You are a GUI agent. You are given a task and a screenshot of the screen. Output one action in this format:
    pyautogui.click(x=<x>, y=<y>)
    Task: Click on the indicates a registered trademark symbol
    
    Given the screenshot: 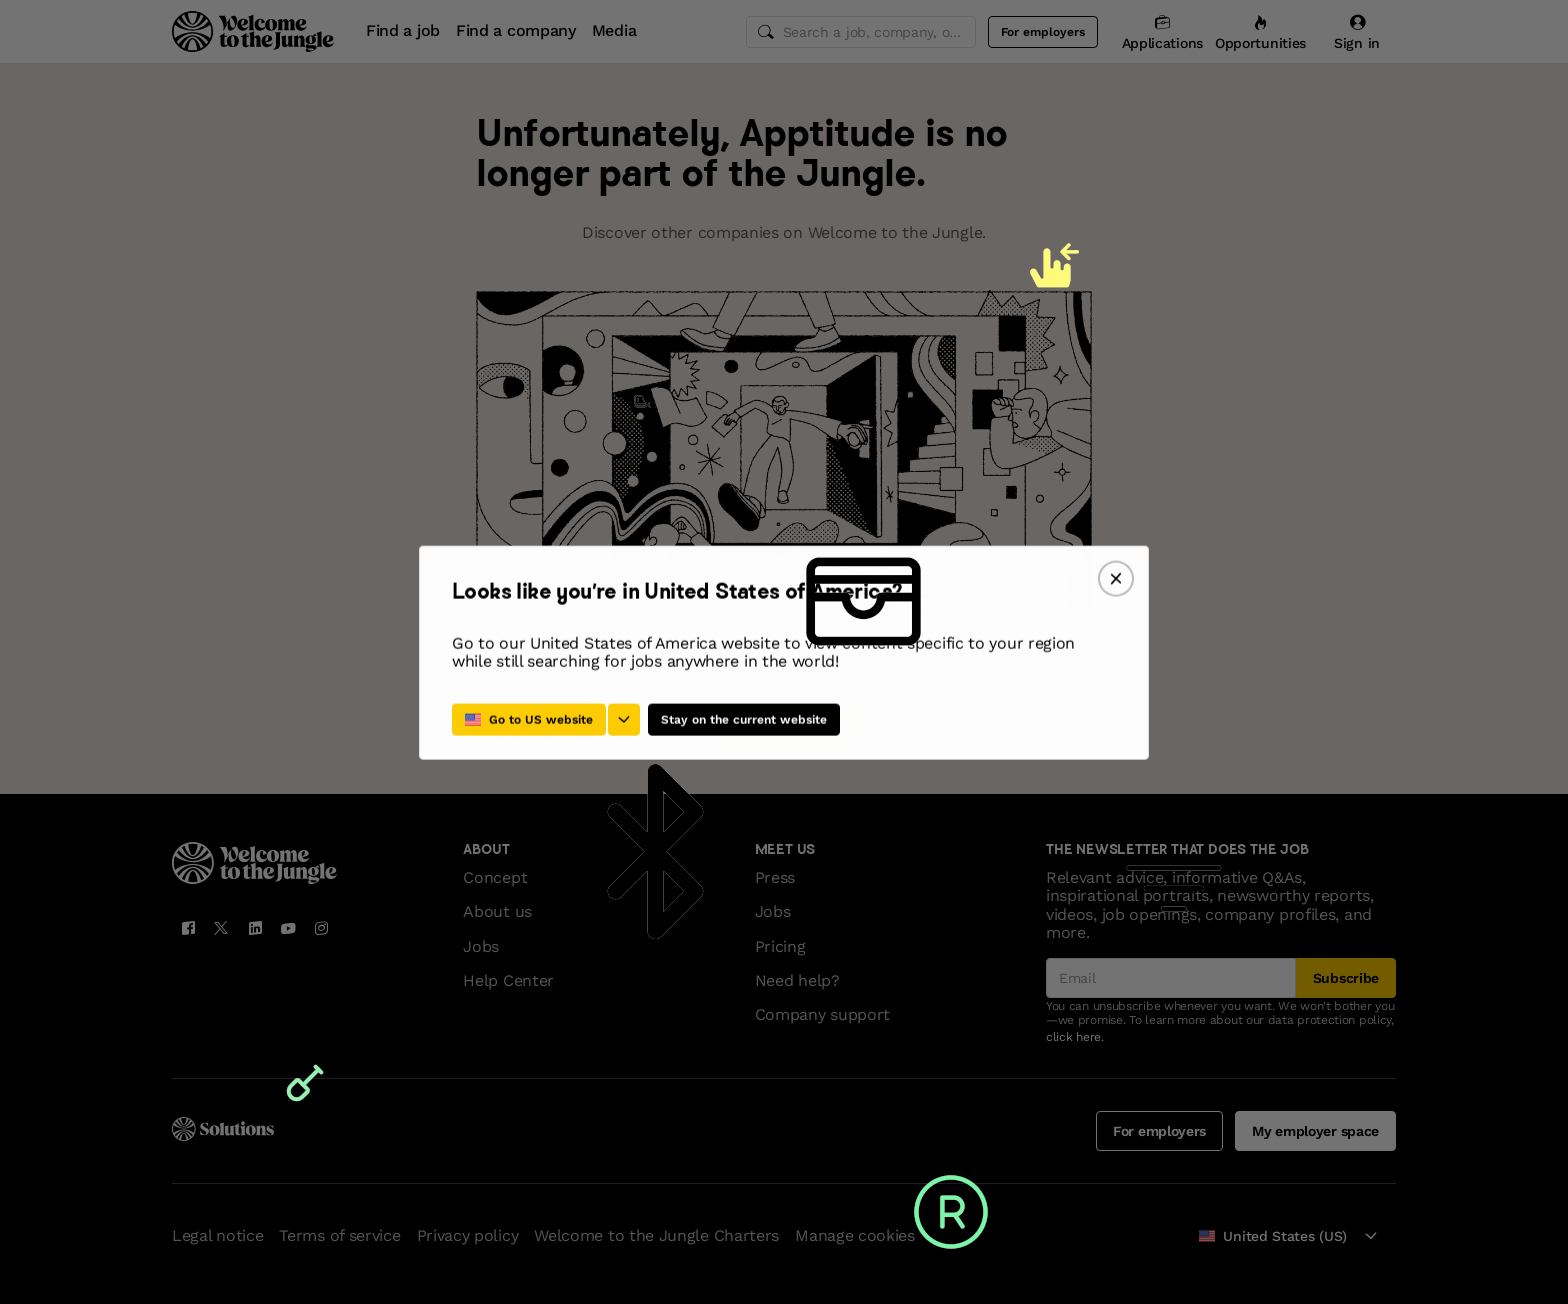 What is the action you would take?
    pyautogui.click(x=951, y=1212)
    